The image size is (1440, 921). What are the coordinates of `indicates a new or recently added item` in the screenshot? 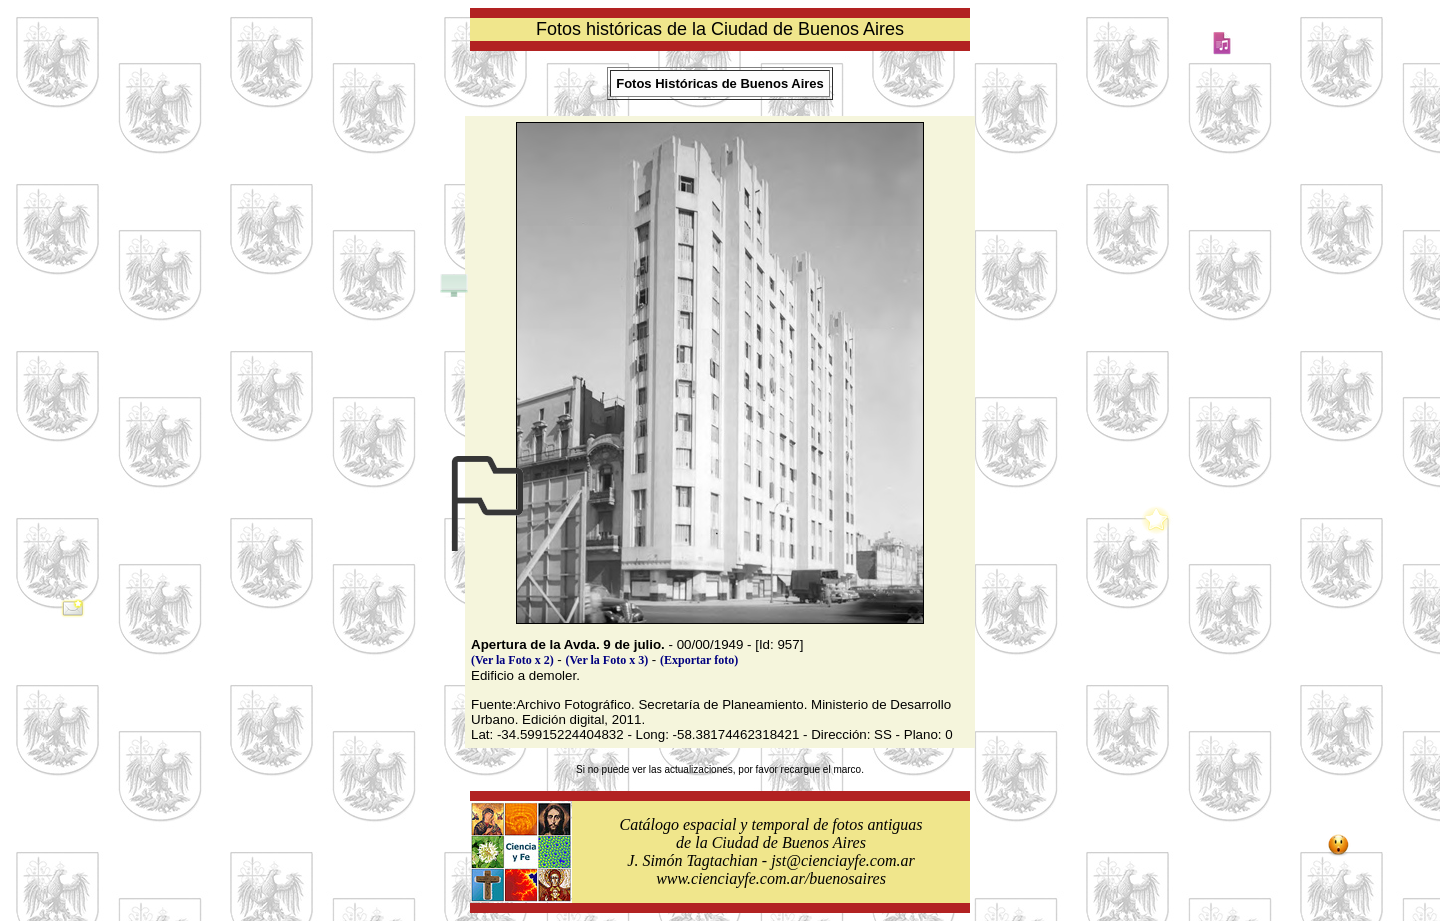 It's located at (1155, 520).